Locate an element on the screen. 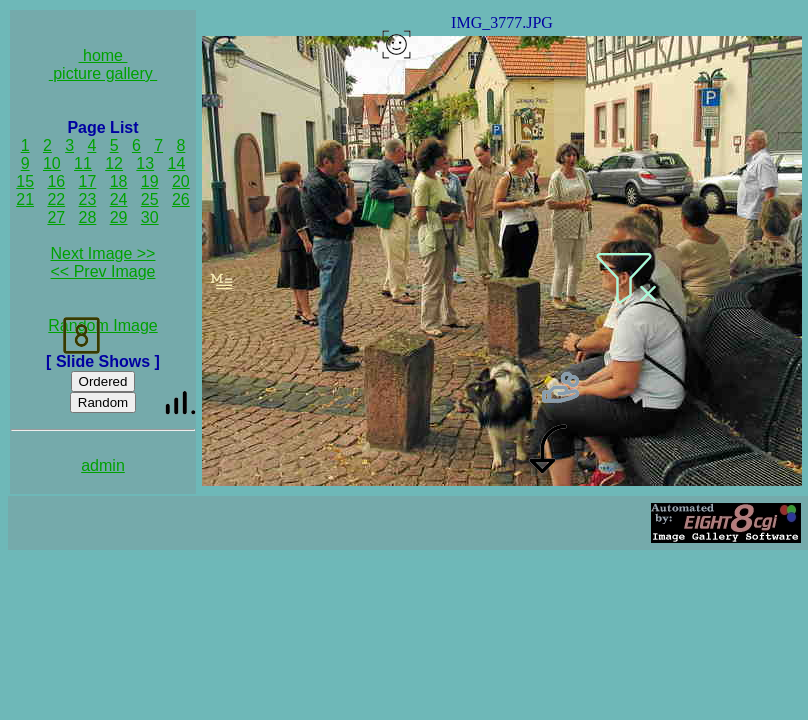 This screenshot has width=808, height=720. indicates strong signal strength is located at coordinates (180, 399).